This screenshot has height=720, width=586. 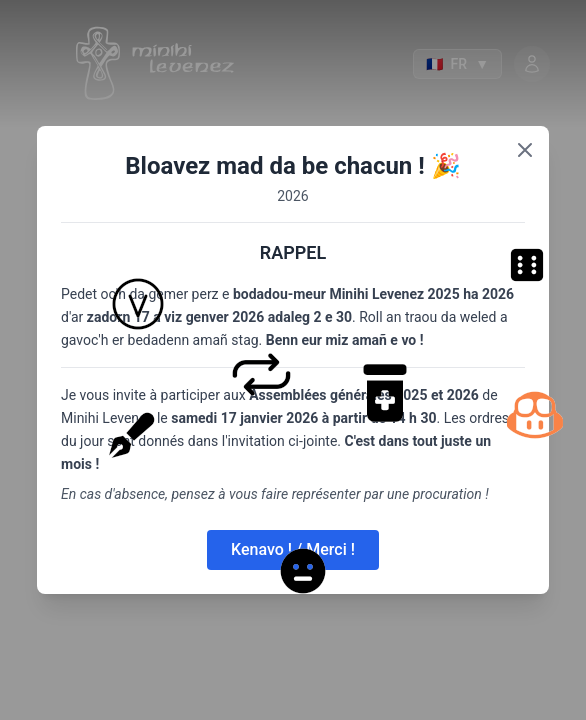 What do you see at coordinates (527, 265) in the screenshot?
I see `roll or randomize a selection` at bounding box center [527, 265].